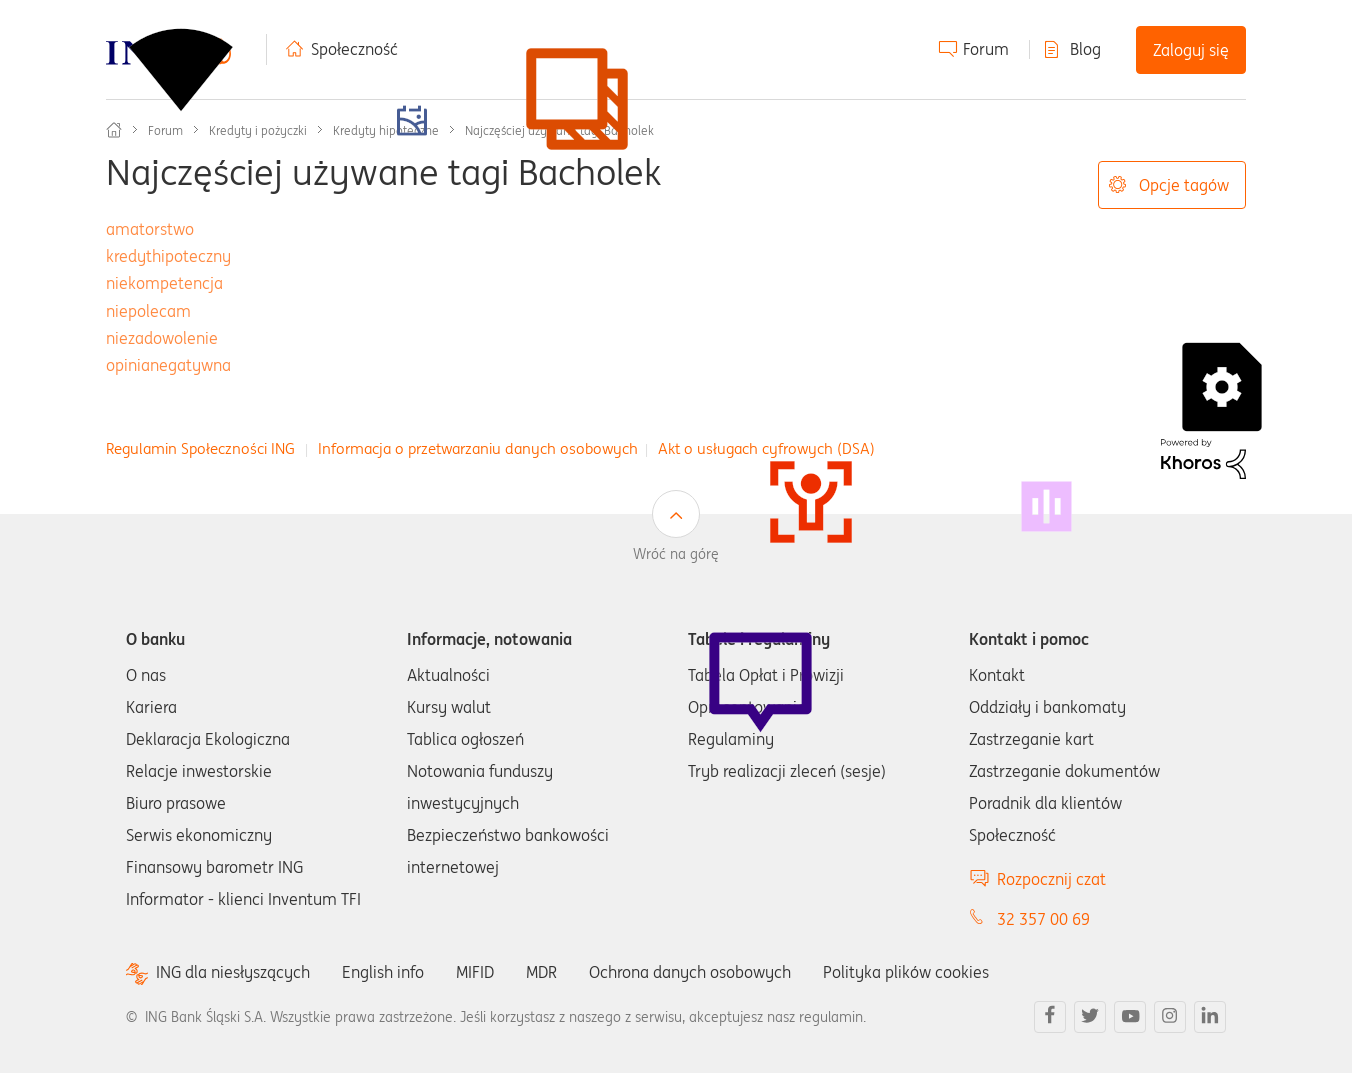 This screenshot has height=1073, width=1352. Describe the element at coordinates (412, 122) in the screenshot. I see `view photo gallery` at that location.